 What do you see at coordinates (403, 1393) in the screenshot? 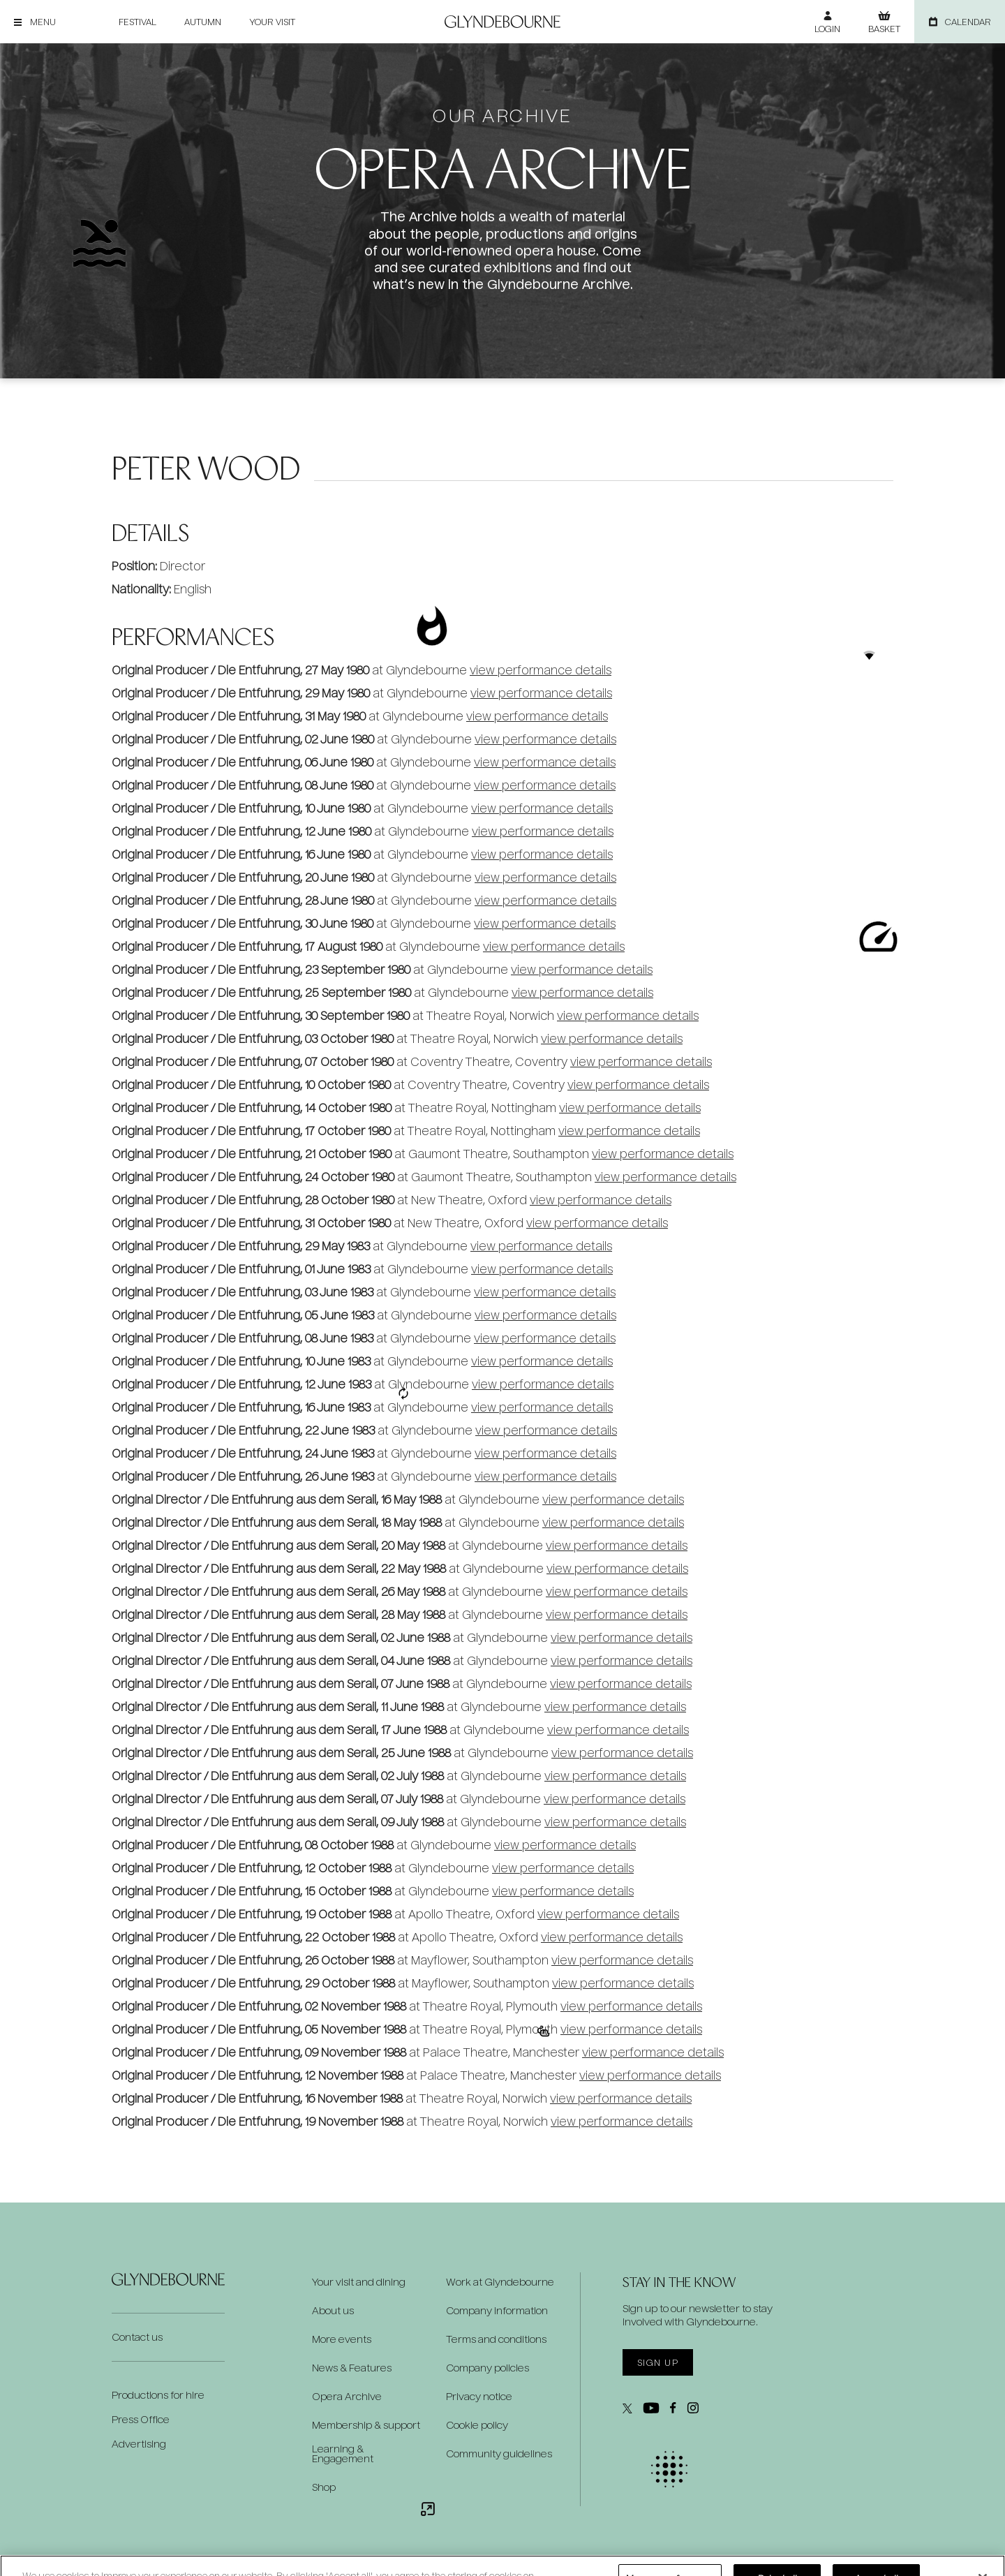
I see `refresh or reload content` at bounding box center [403, 1393].